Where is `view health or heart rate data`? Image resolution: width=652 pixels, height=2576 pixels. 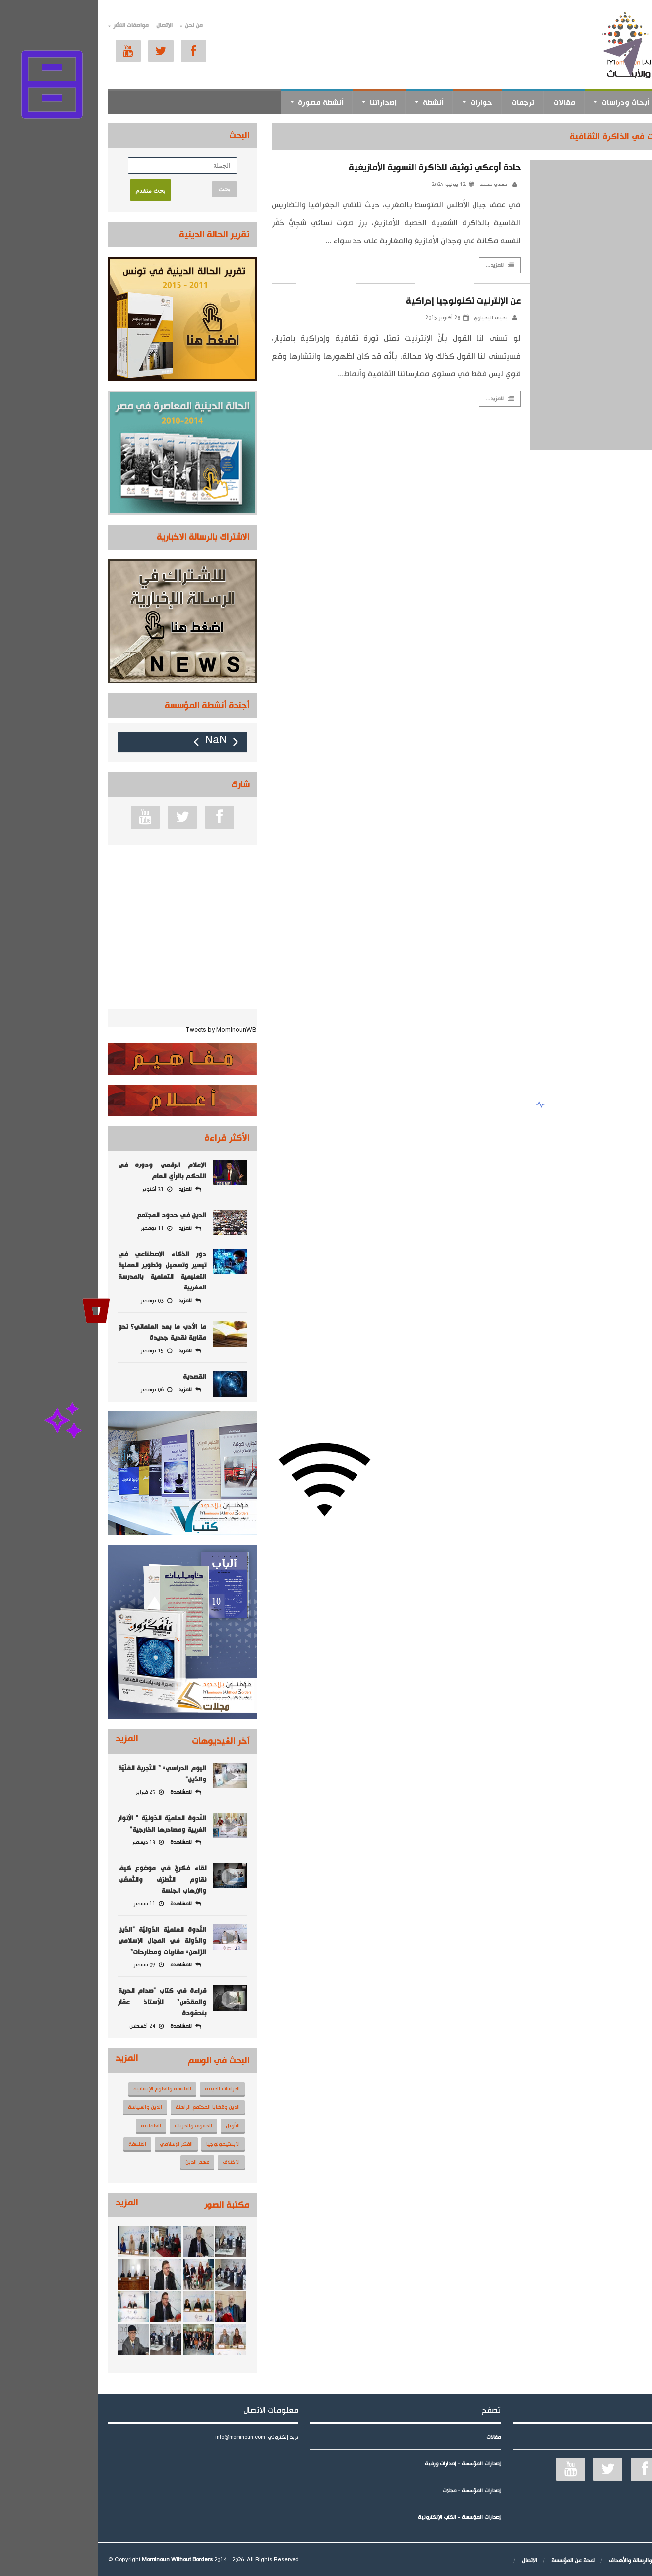
view health or heart rate data is located at coordinates (540, 1104).